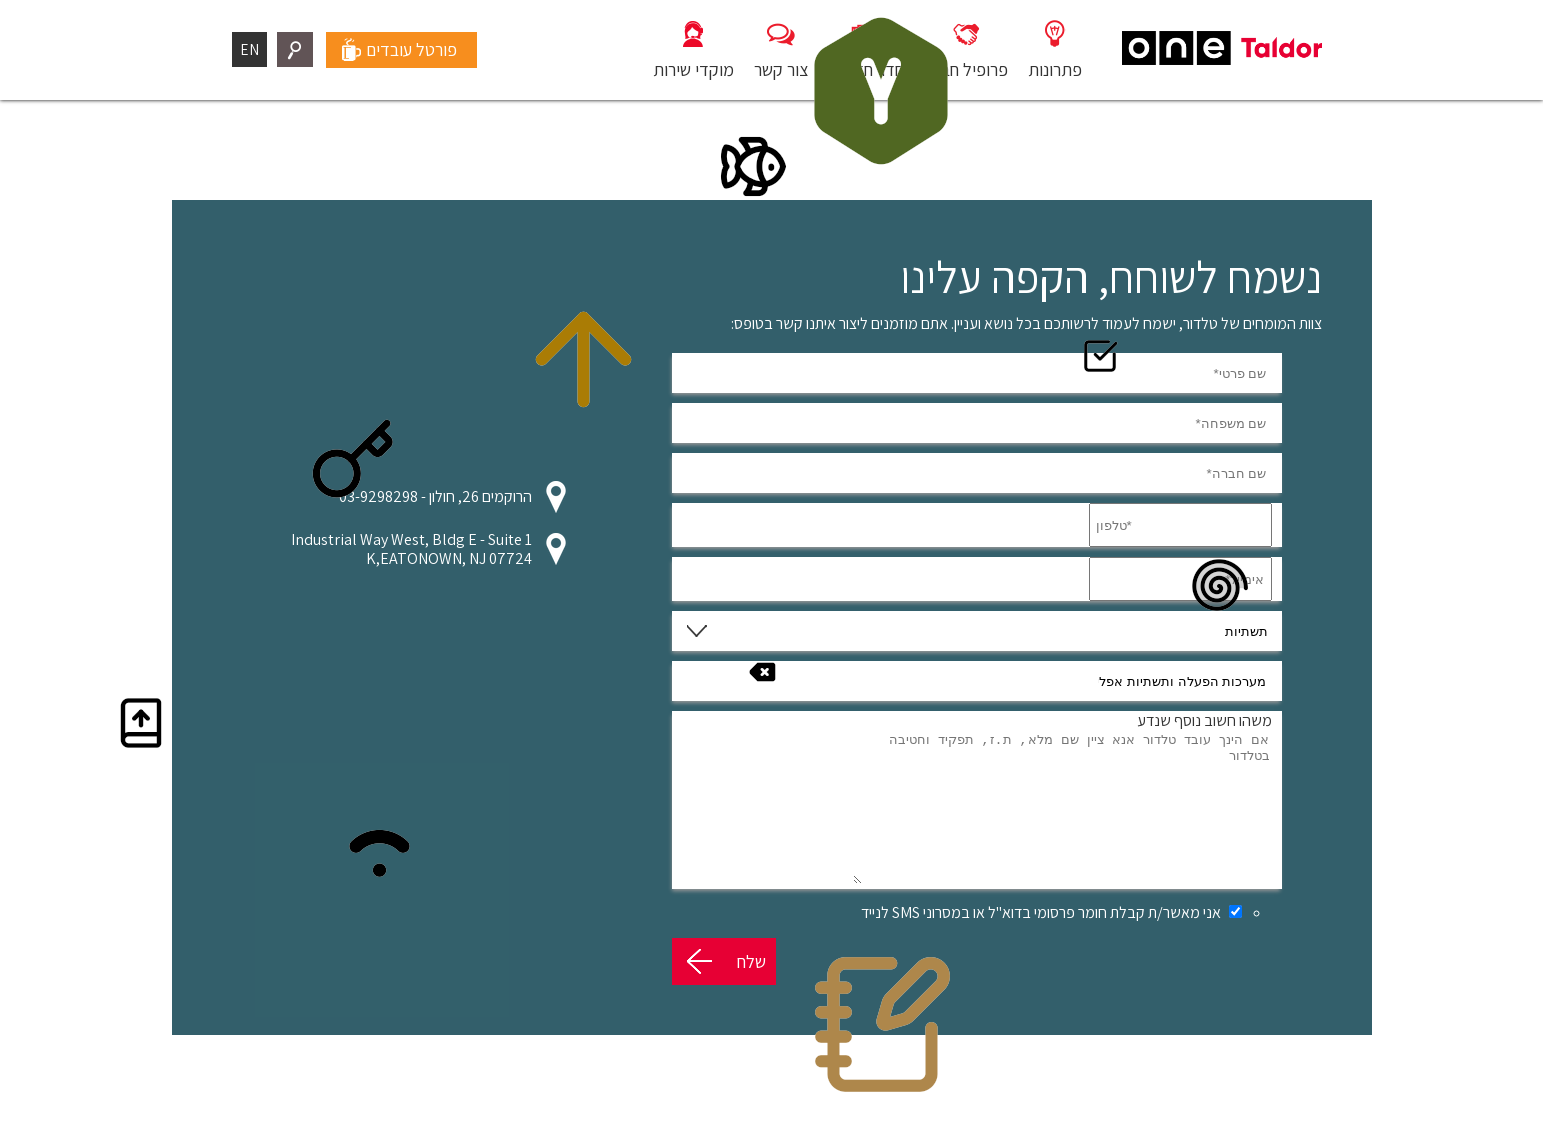 The image size is (1543, 1125). Describe the element at coordinates (1217, 584) in the screenshot. I see `indicates loading or processing in progress` at that location.